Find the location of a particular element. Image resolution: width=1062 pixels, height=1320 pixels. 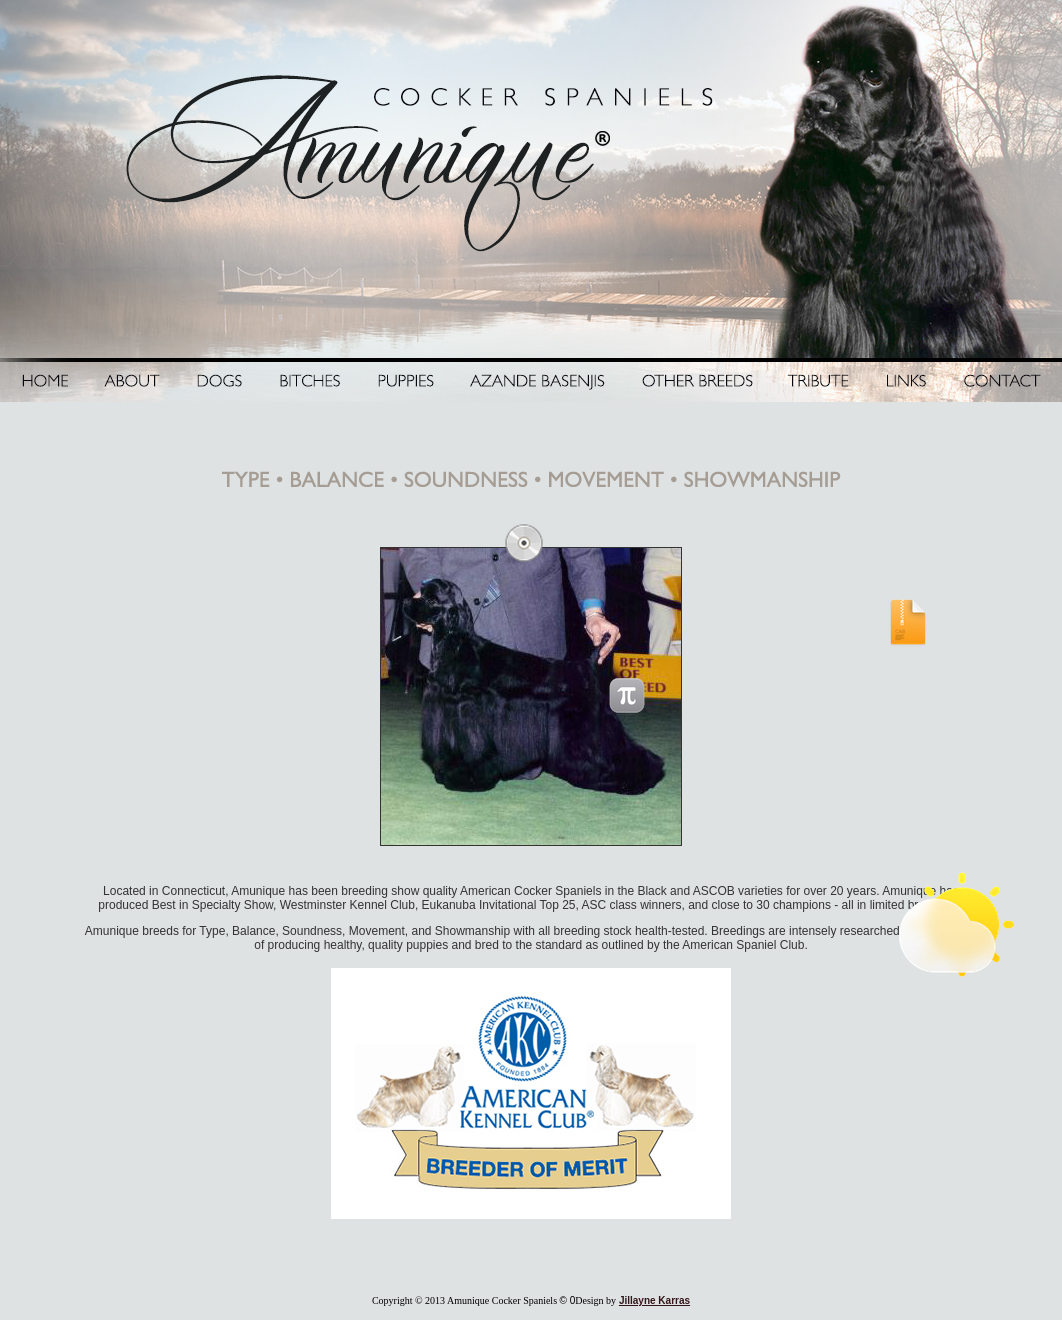

open mathematics or calculator app is located at coordinates (627, 696).